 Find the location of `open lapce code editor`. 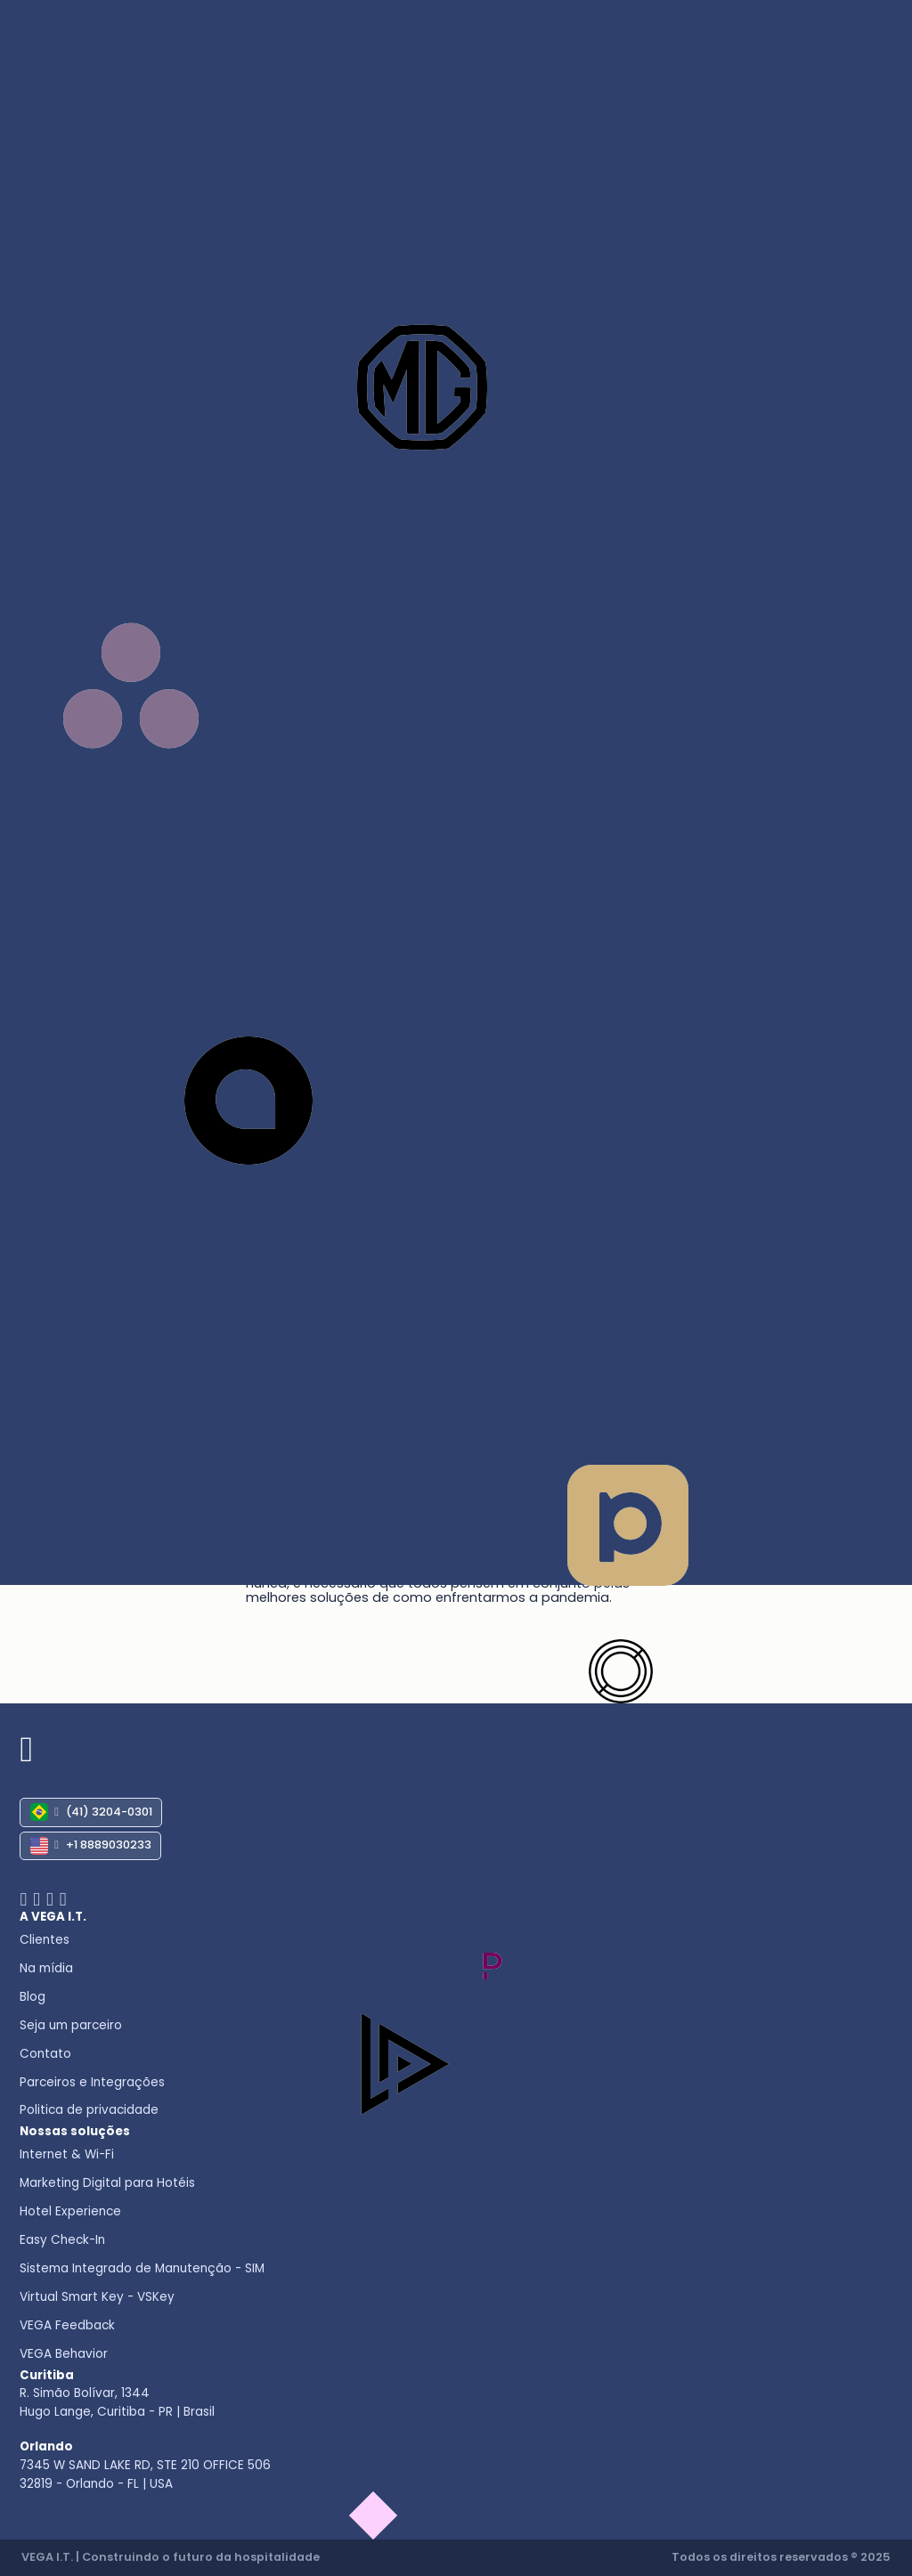

open lapce code editor is located at coordinates (405, 2064).